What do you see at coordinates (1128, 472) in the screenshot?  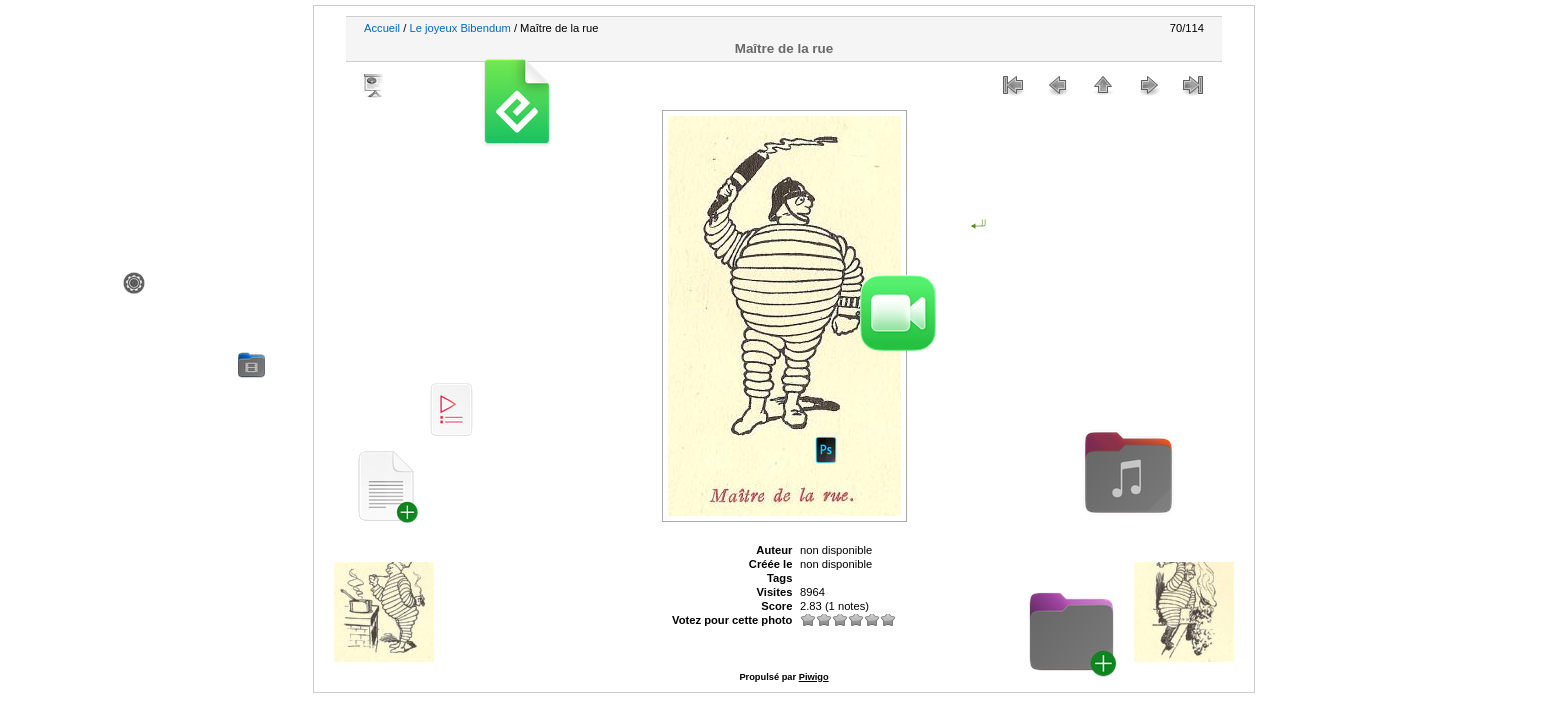 I see `open your music folder` at bounding box center [1128, 472].